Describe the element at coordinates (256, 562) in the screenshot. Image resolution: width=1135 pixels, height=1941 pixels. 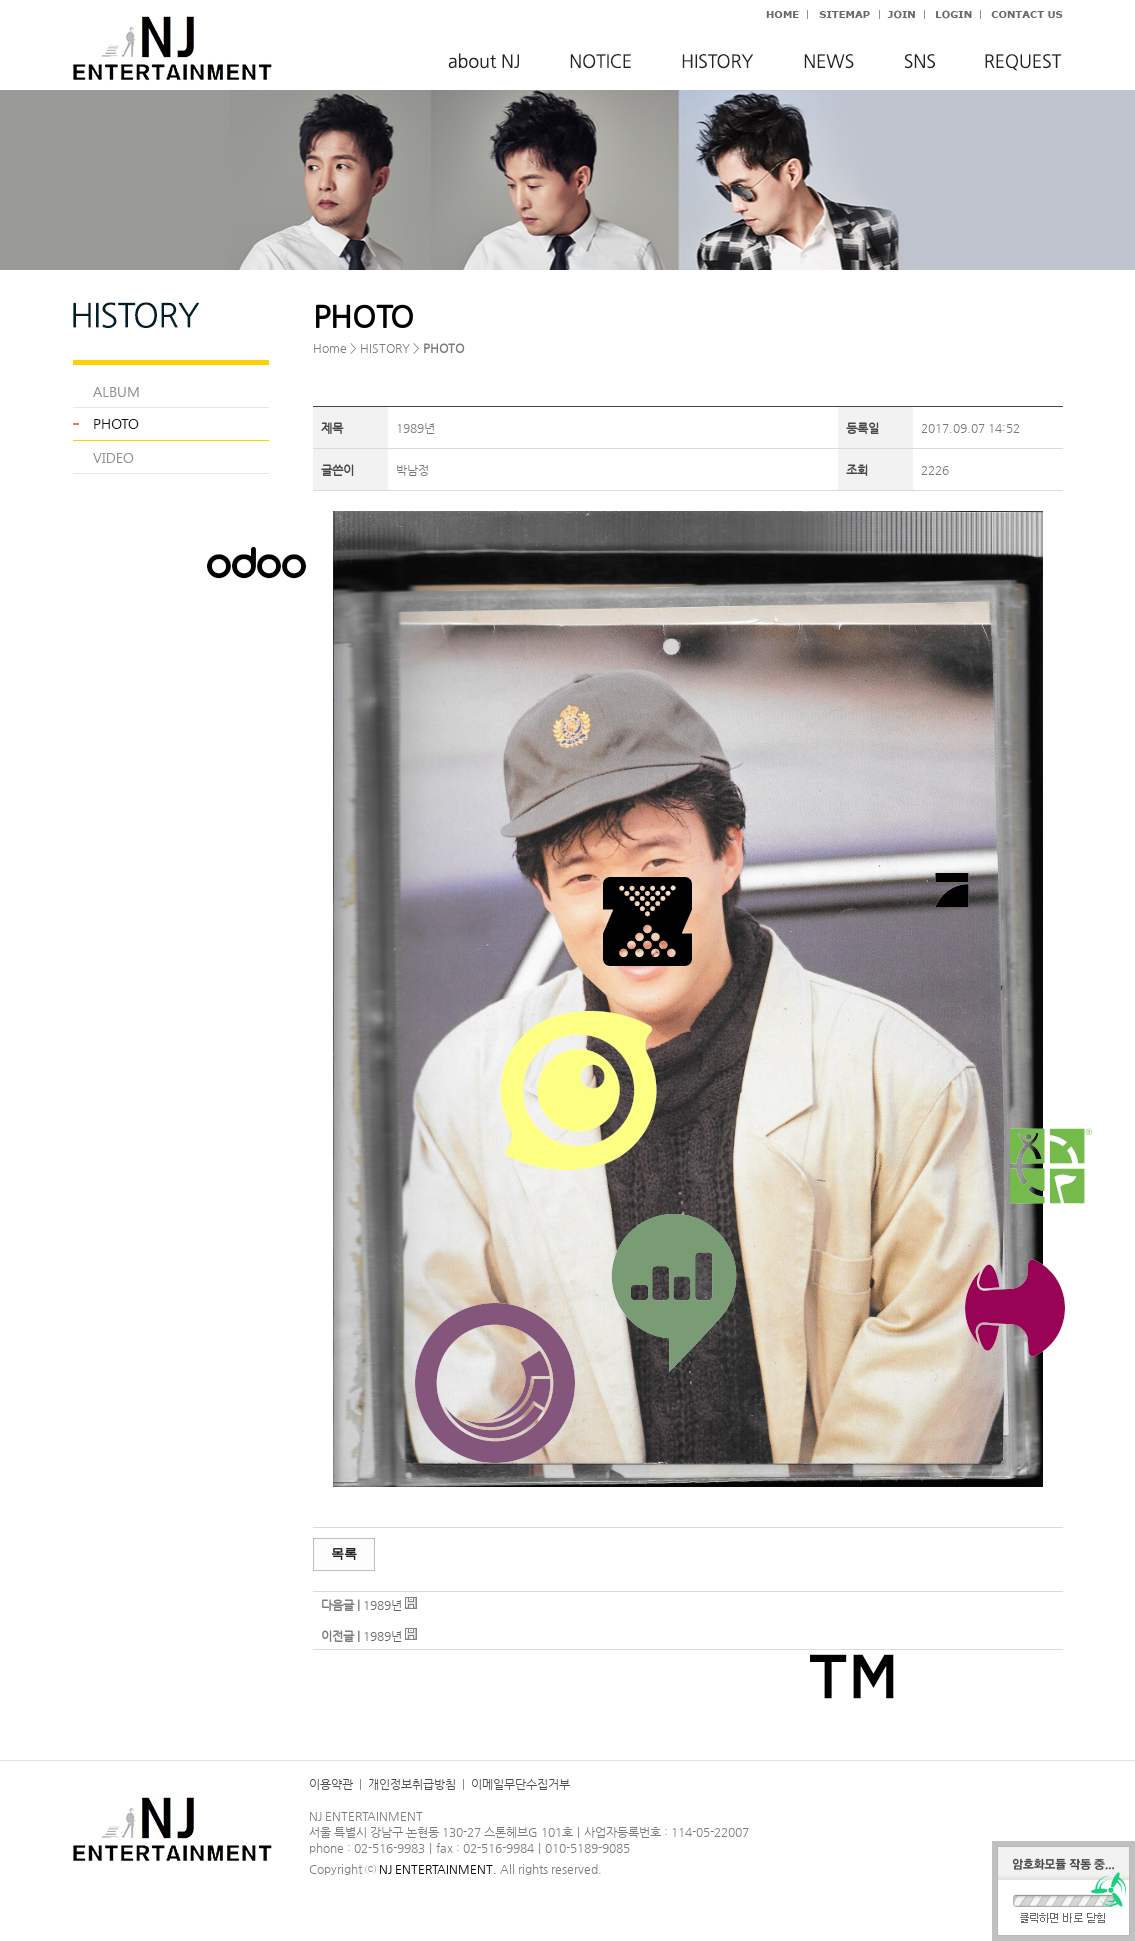
I see `open odoo business management app` at that location.